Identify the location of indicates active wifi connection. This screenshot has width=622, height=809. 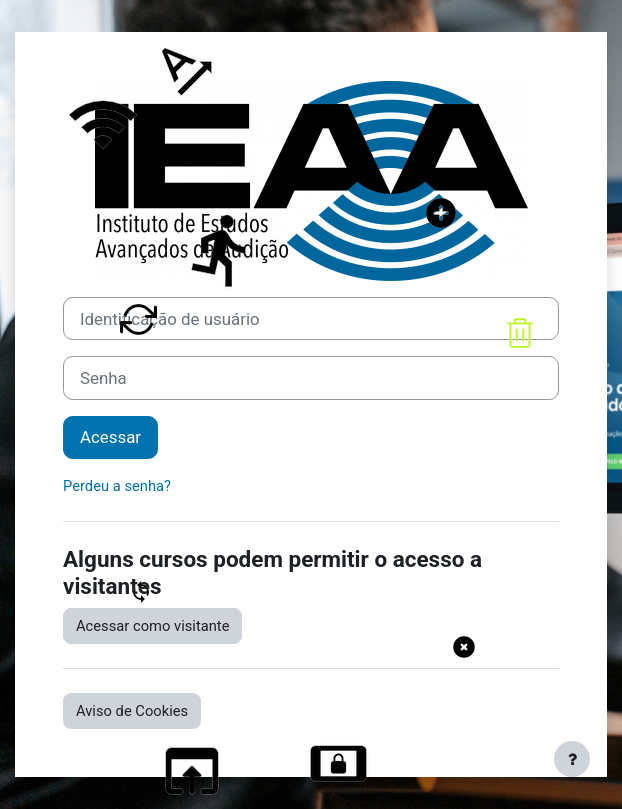
(103, 124).